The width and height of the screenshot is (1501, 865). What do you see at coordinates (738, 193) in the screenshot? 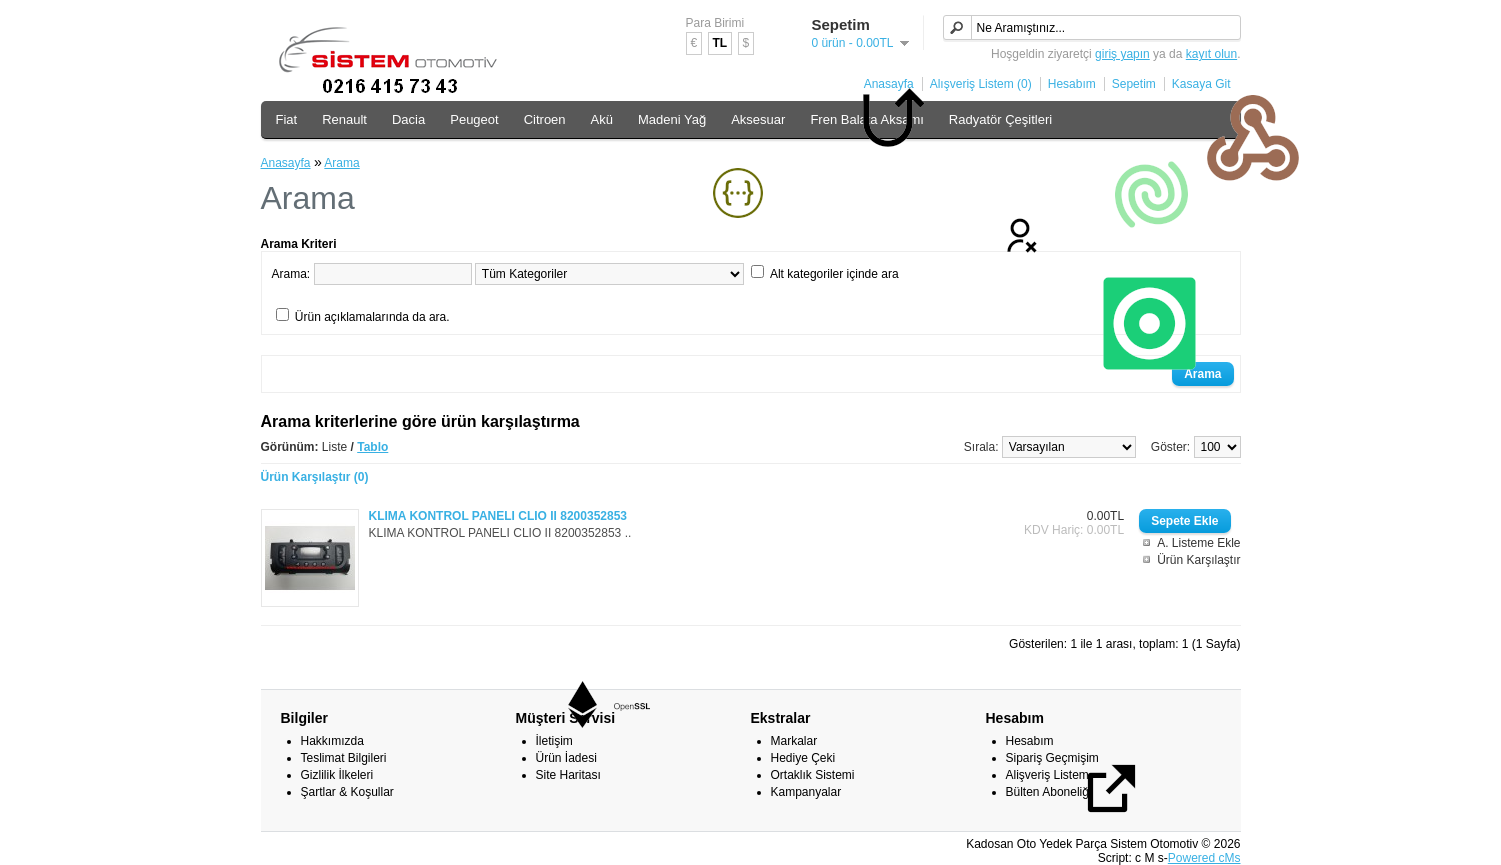
I see `Swagger API documentation tool logo` at bounding box center [738, 193].